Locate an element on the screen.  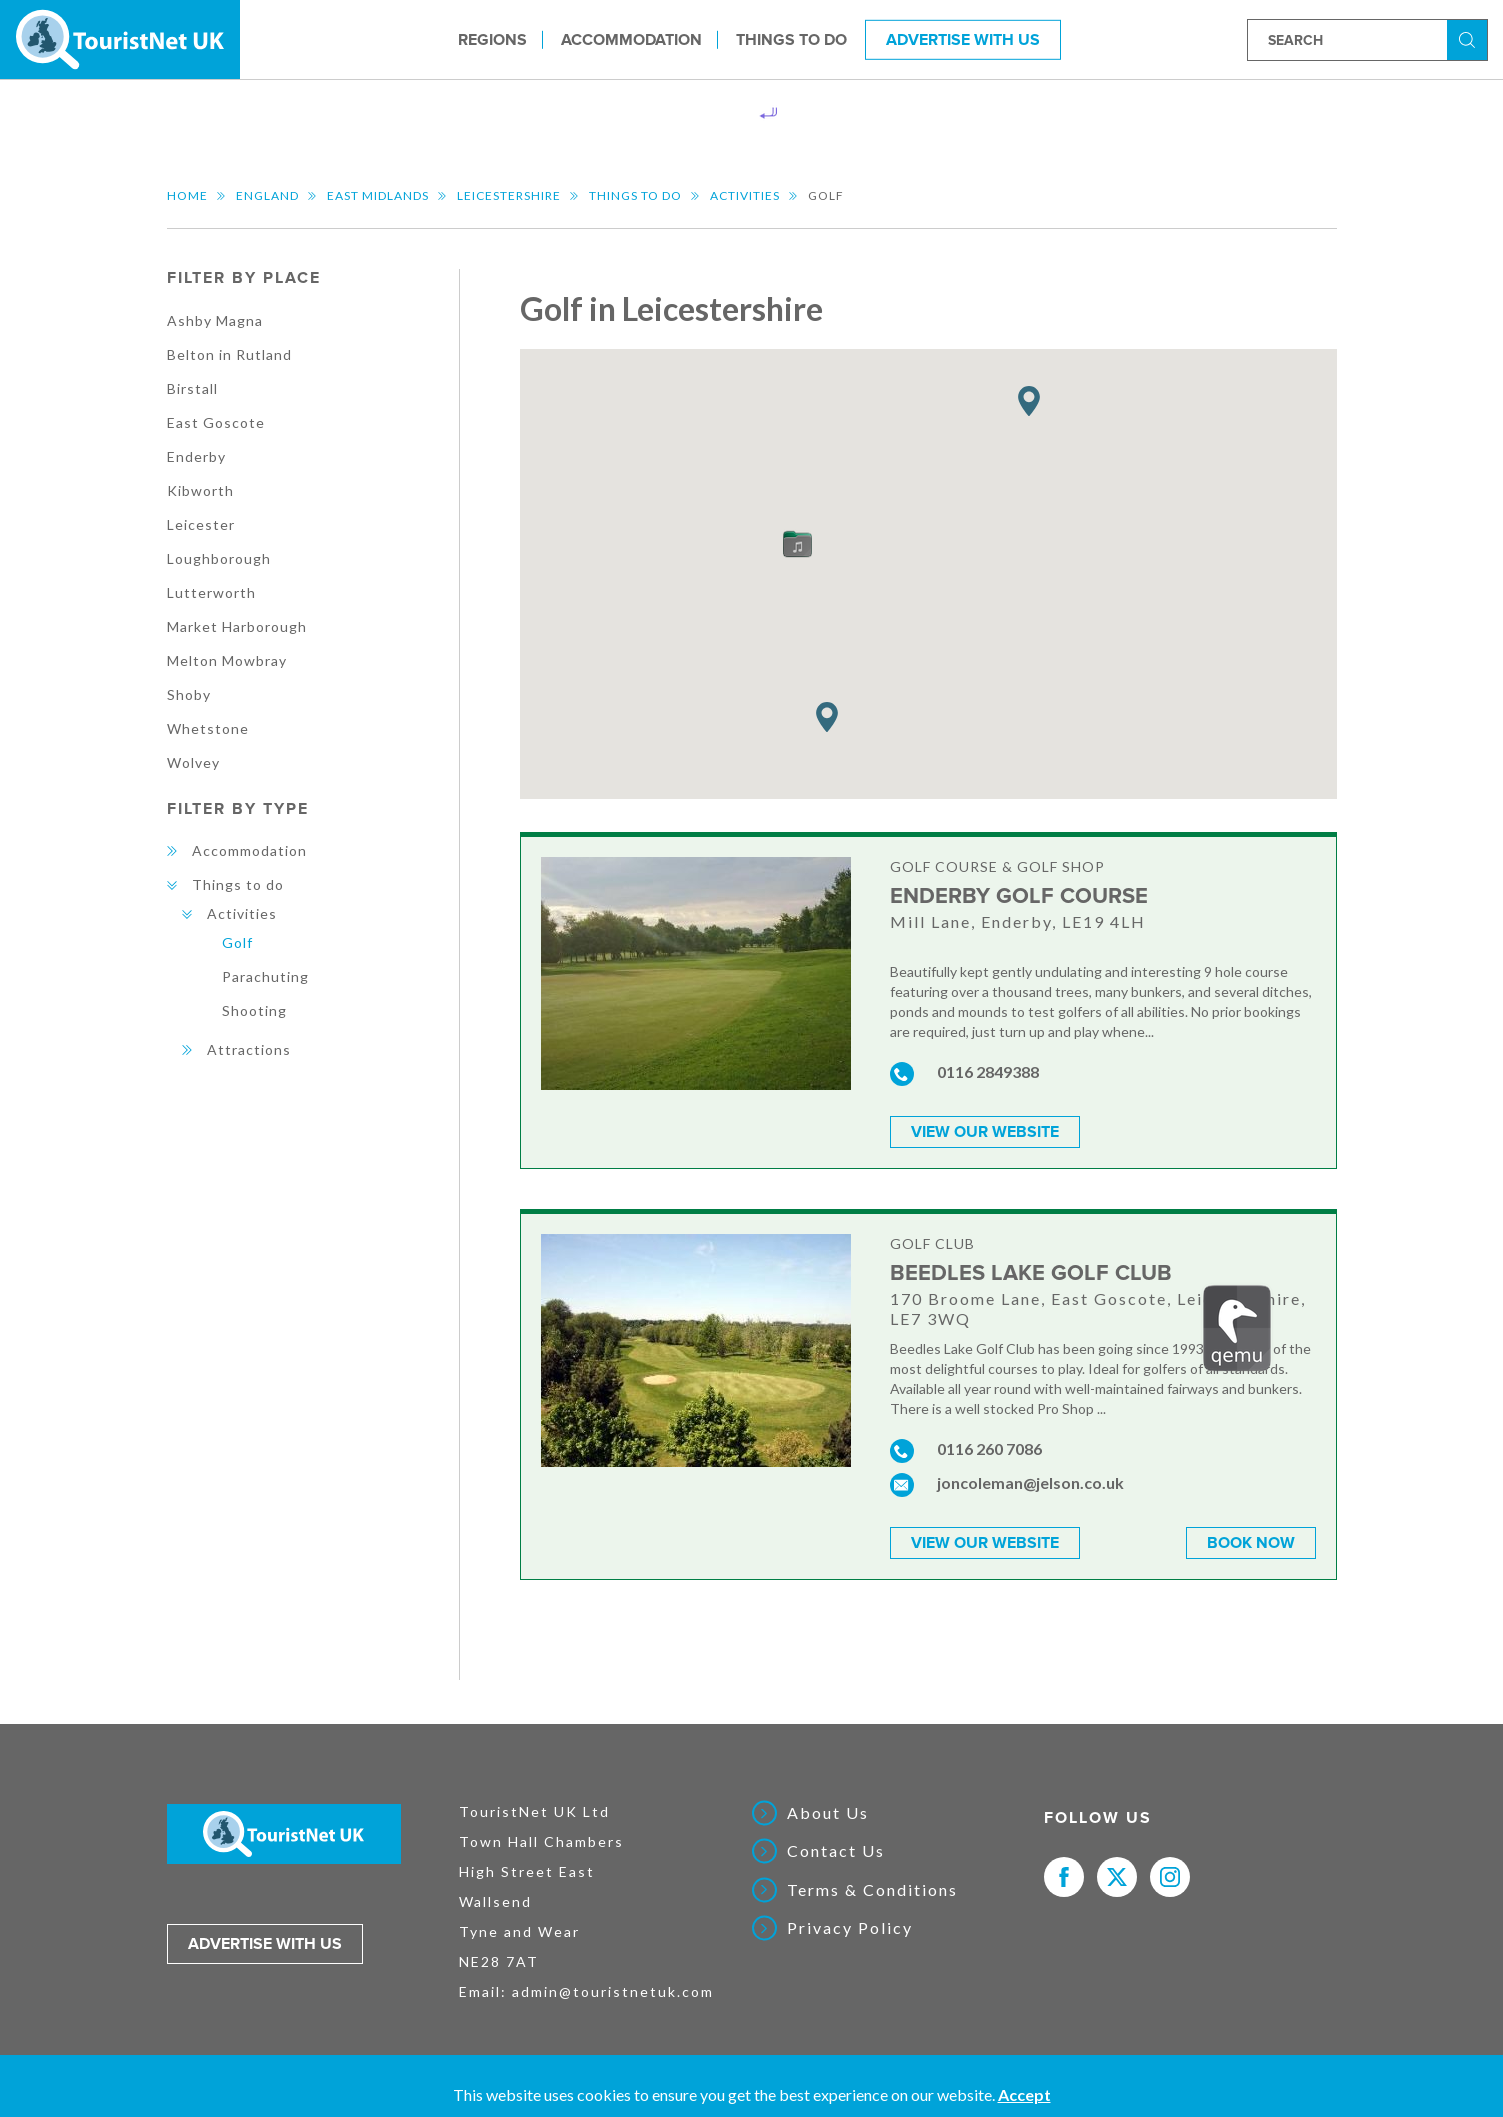
open your music folder is located at coordinates (797, 543).